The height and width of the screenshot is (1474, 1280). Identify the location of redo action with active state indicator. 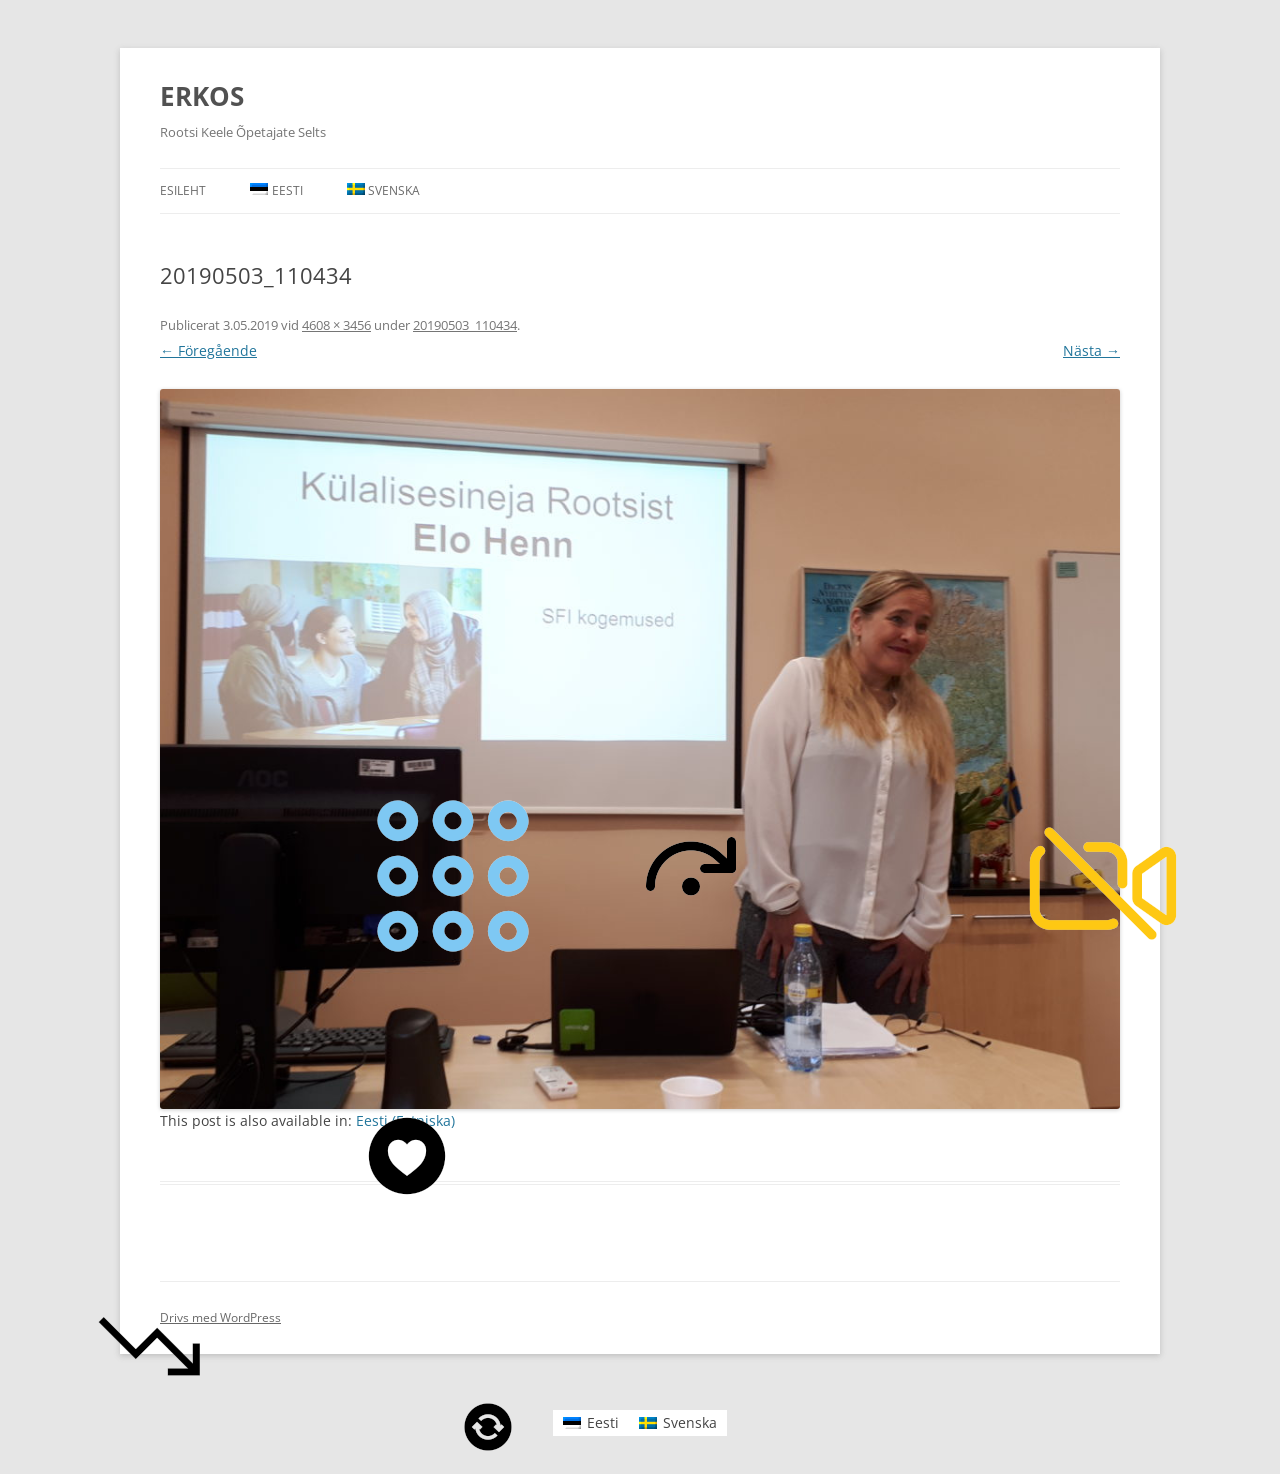
(691, 864).